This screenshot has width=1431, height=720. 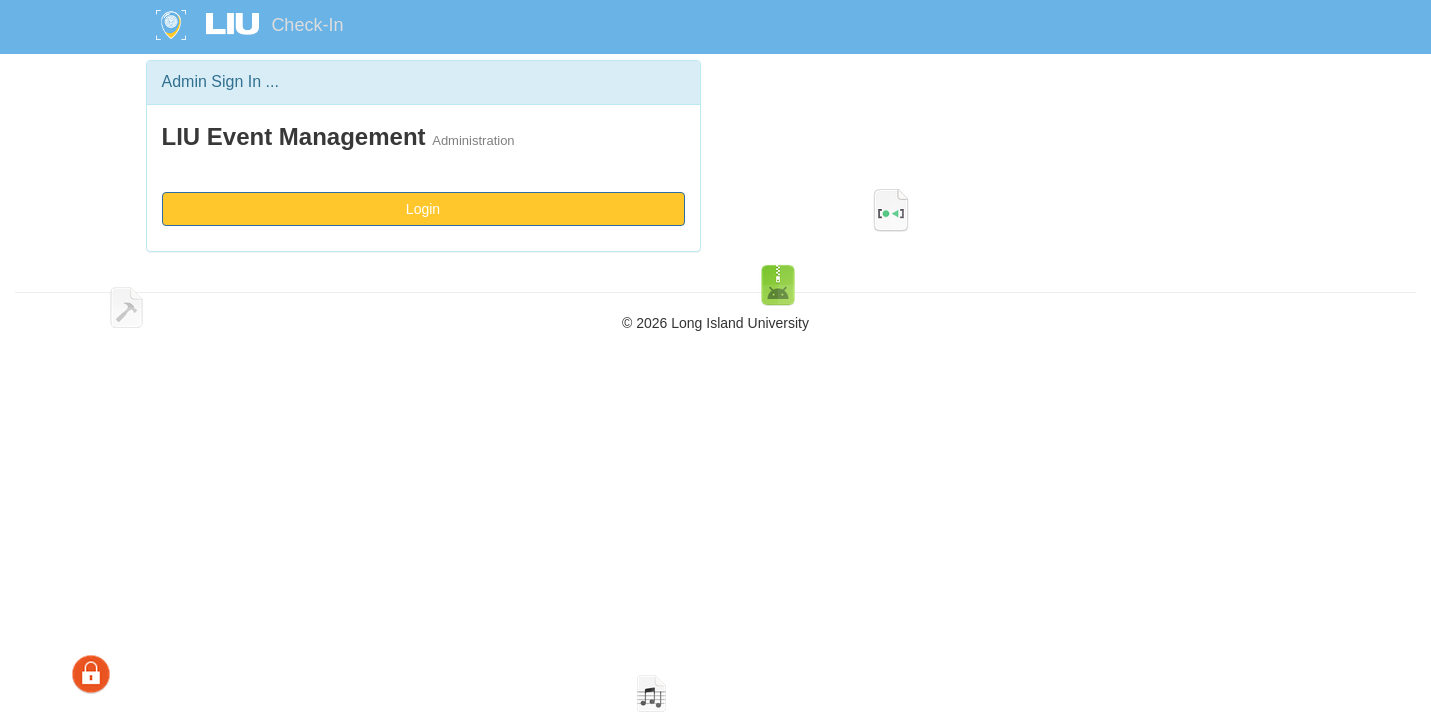 What do you see at coordinates (91, 674) in the screenshot?
I see `indicates a file or folder is read-only` at bounding box center [91, 674].